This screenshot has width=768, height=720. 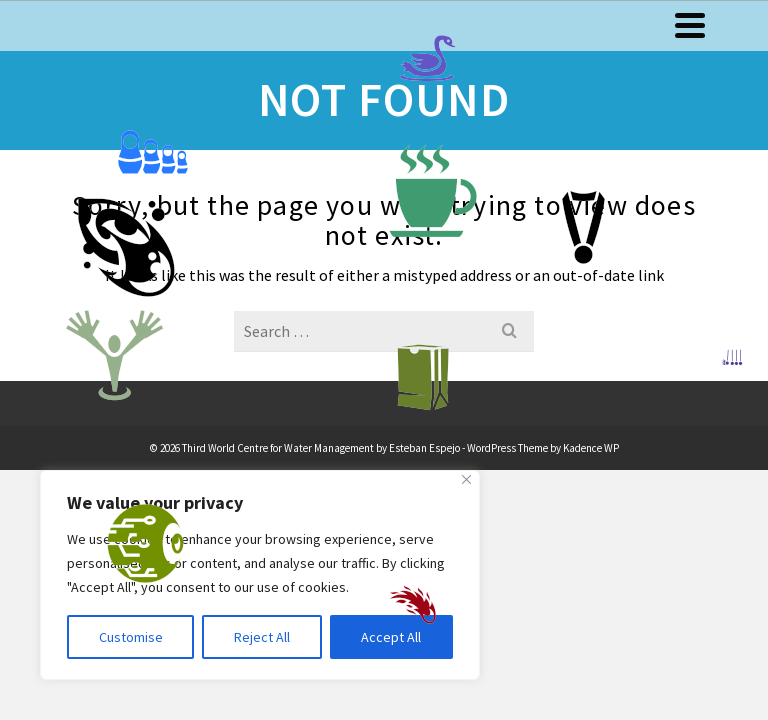 What do you see at coordinates (583, 226) in the screenshot?
I see `view achievements or awards` at bounding box center [583, 226].